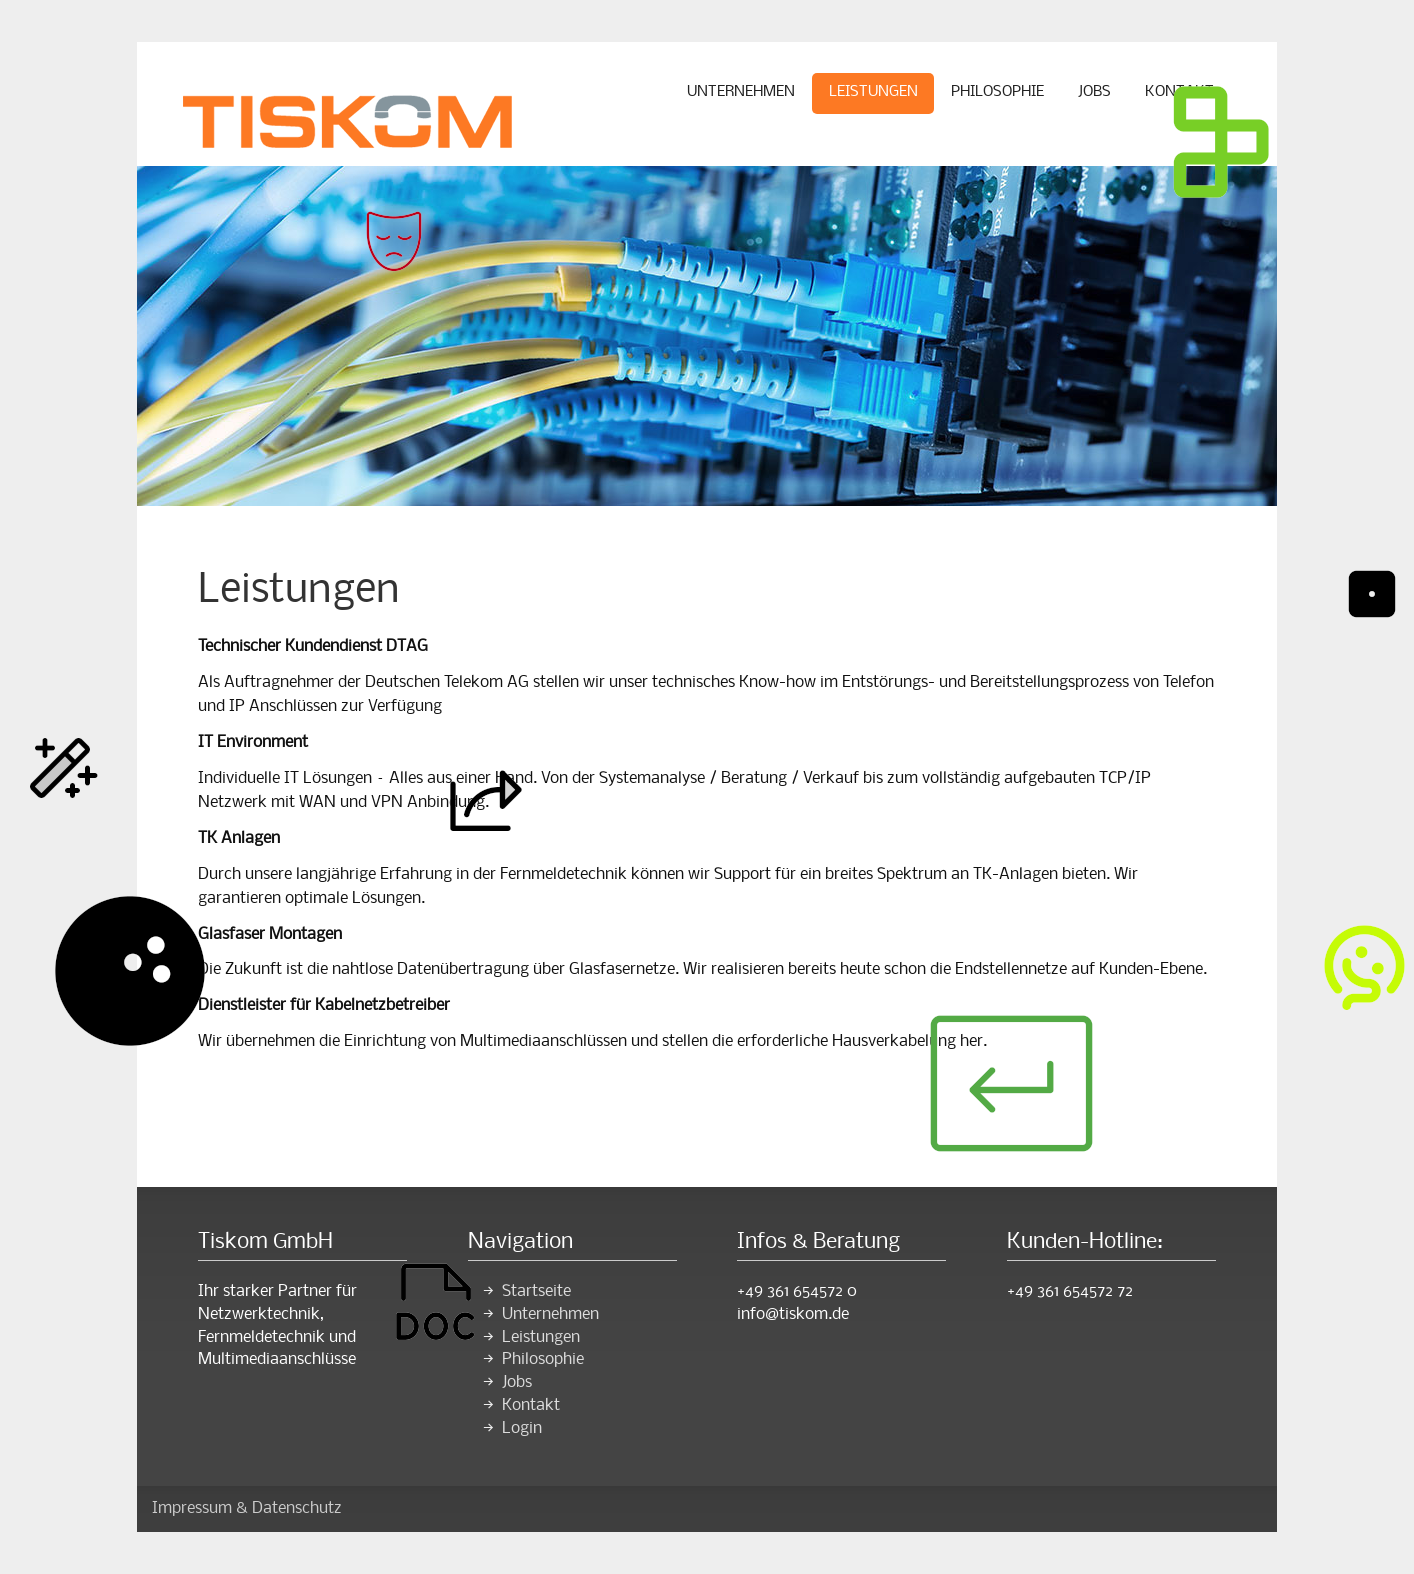  What do you see at coordinates (1364, 965) in the screenshot?
I see `indicates overwhelmed or stressed state` at bounding box center [1364, 965].